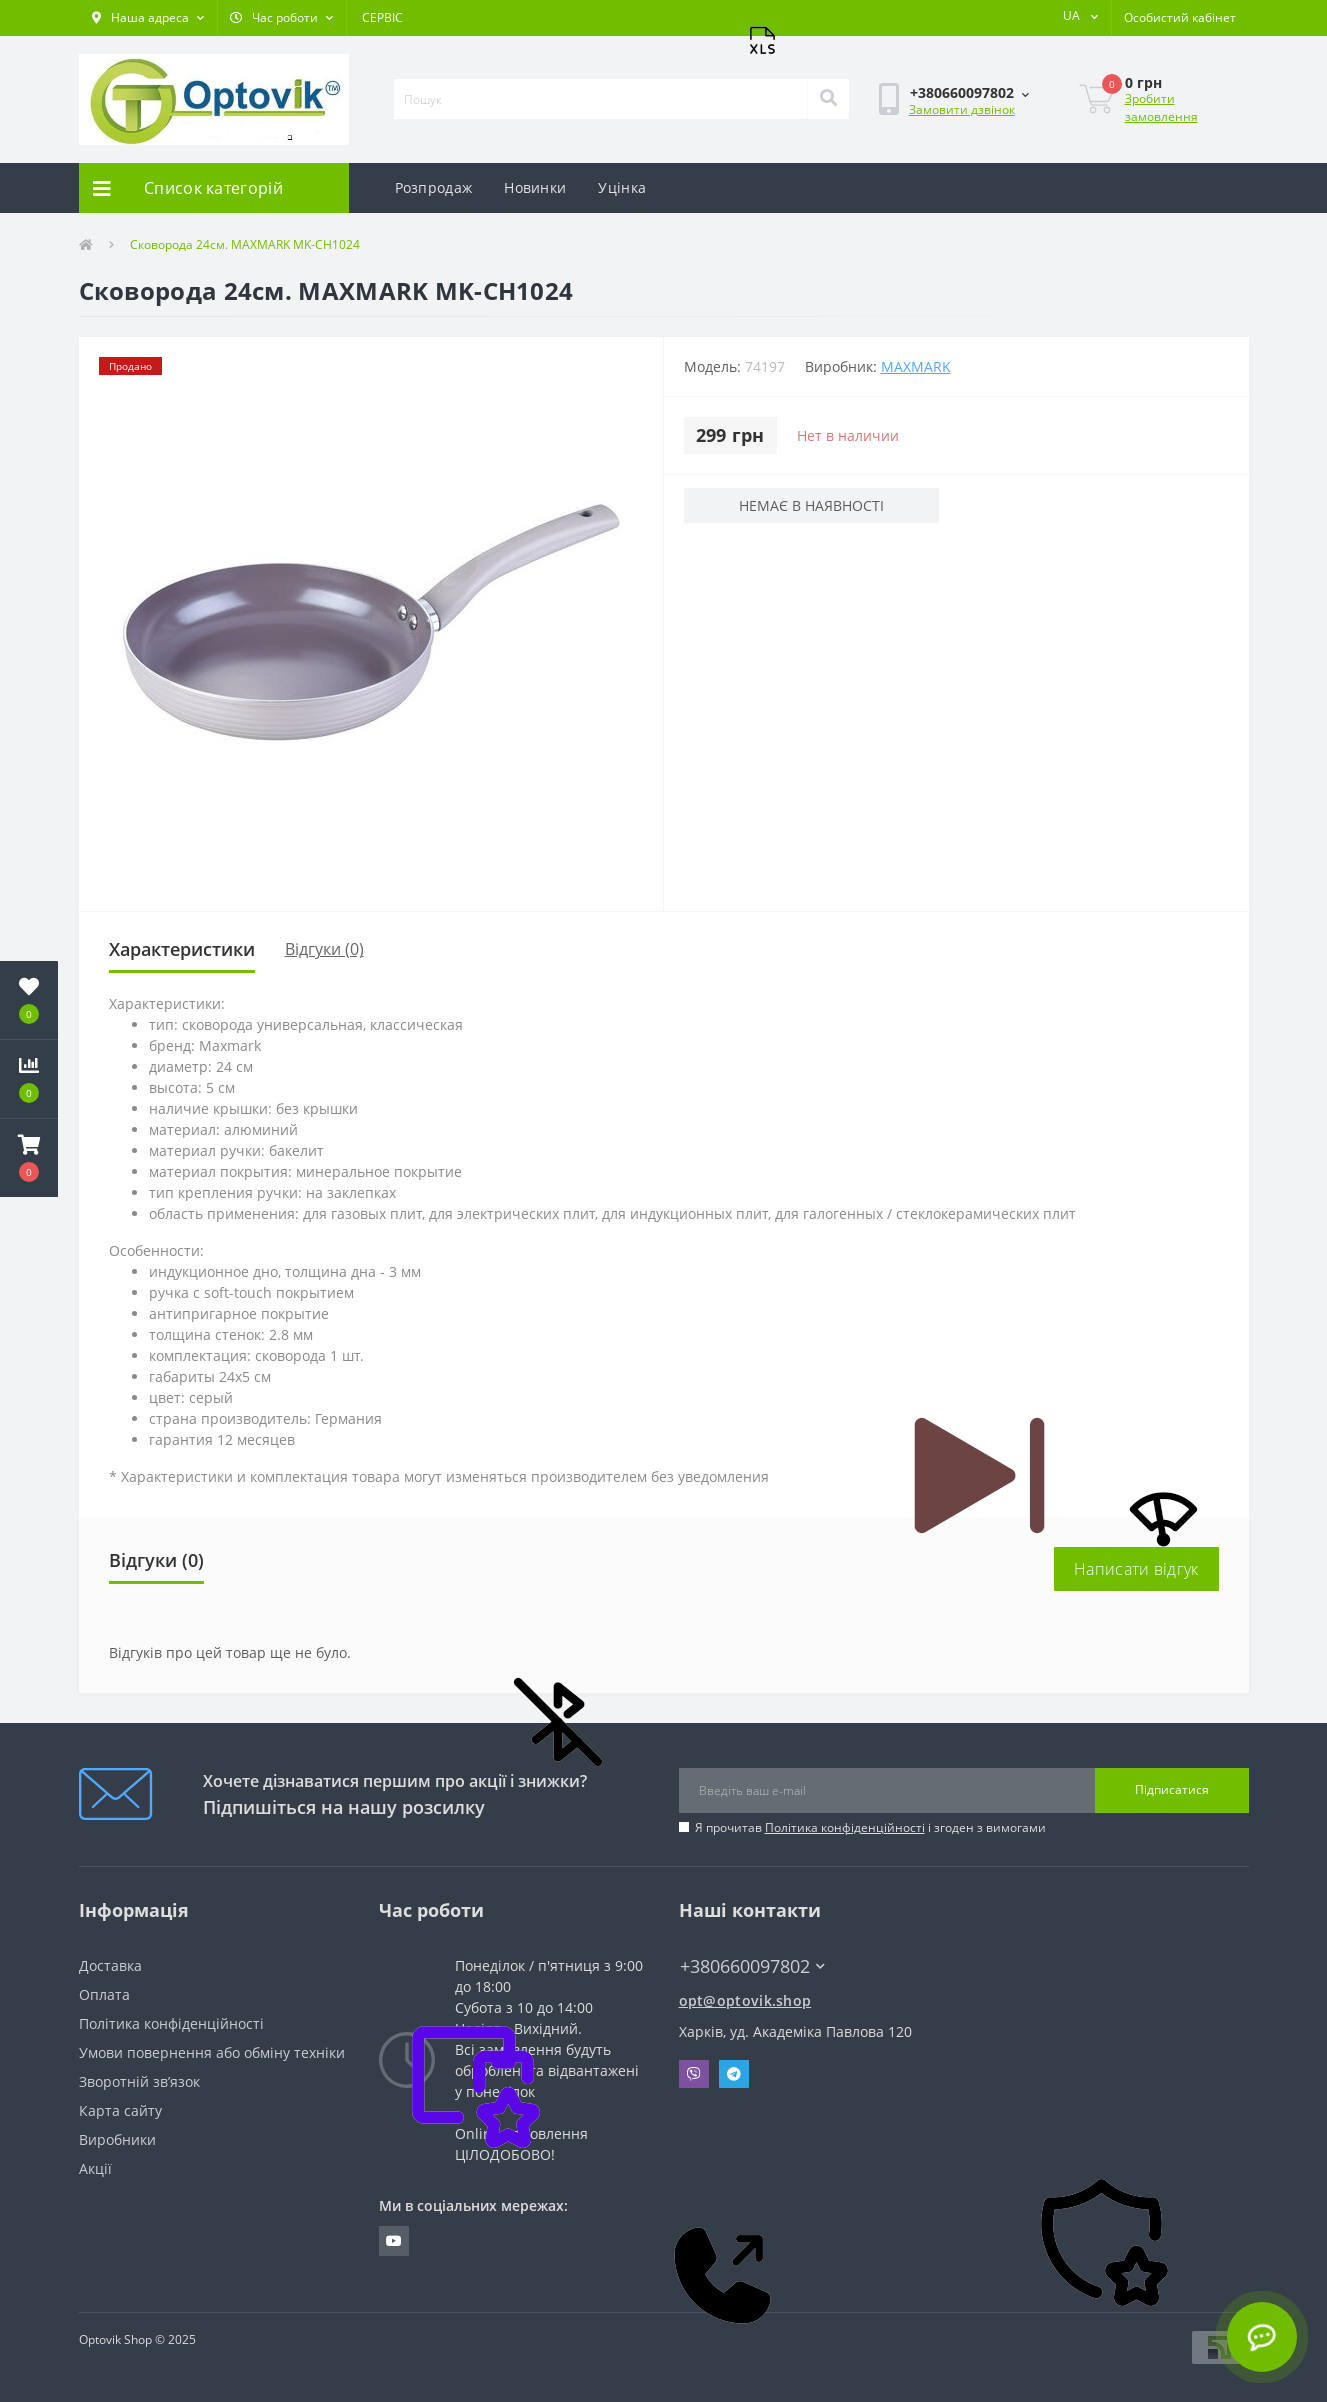 This screenshot has width=1327, height=2402. I want to click on toggle windshield wiper controls, so click(1163, 1519).